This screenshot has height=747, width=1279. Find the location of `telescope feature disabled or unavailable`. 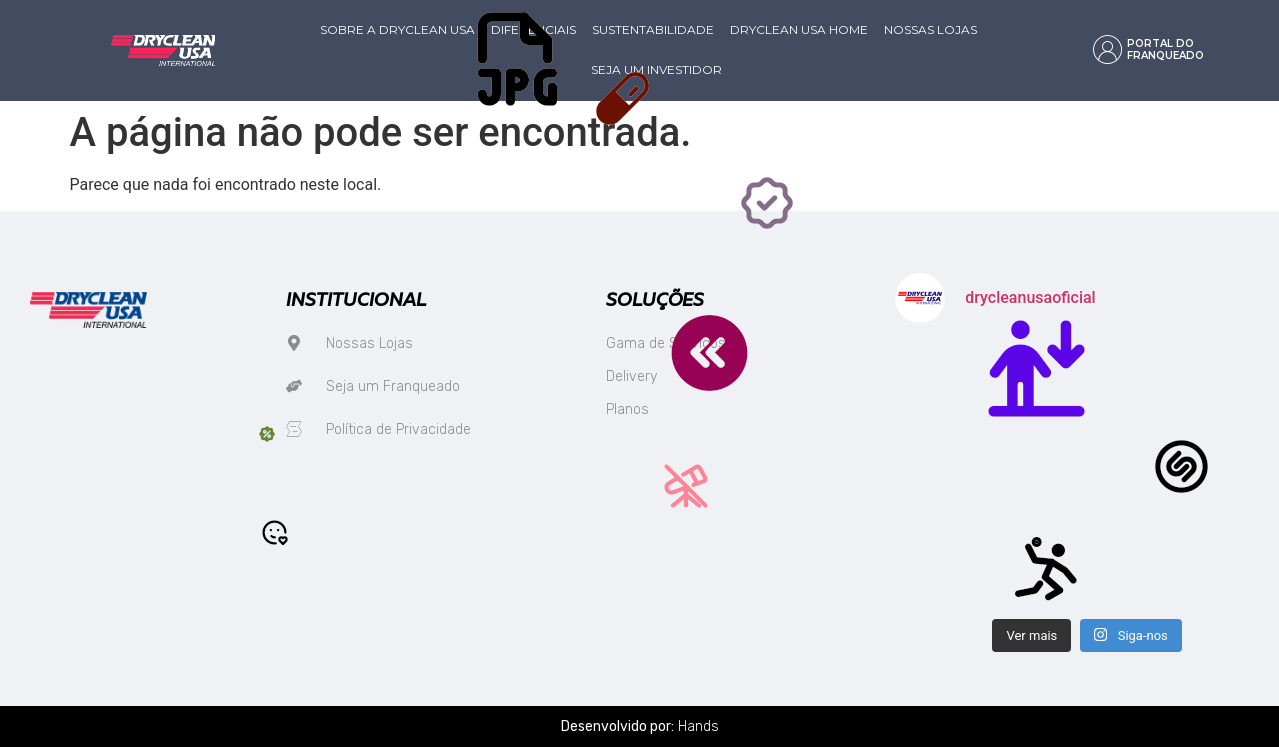

telescope feature disabled or unavailable is located at coordinates (686, 486).